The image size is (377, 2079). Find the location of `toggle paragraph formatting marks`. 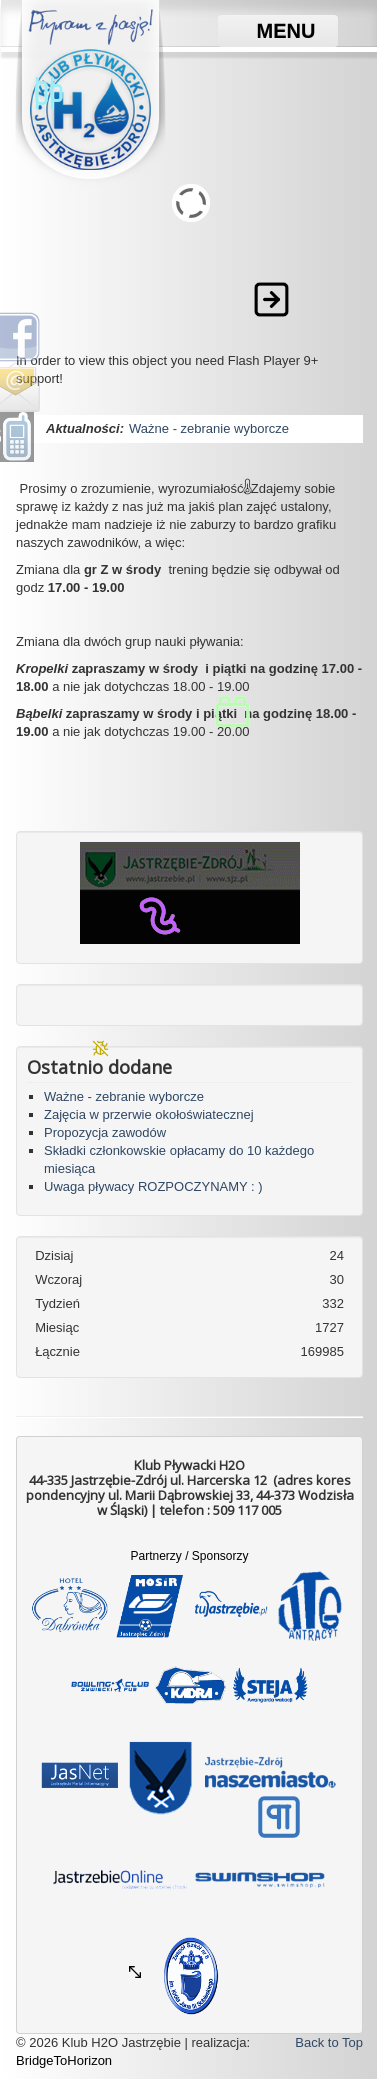

toggle paragraph formatting marks is located at coordinates (279, 1817).